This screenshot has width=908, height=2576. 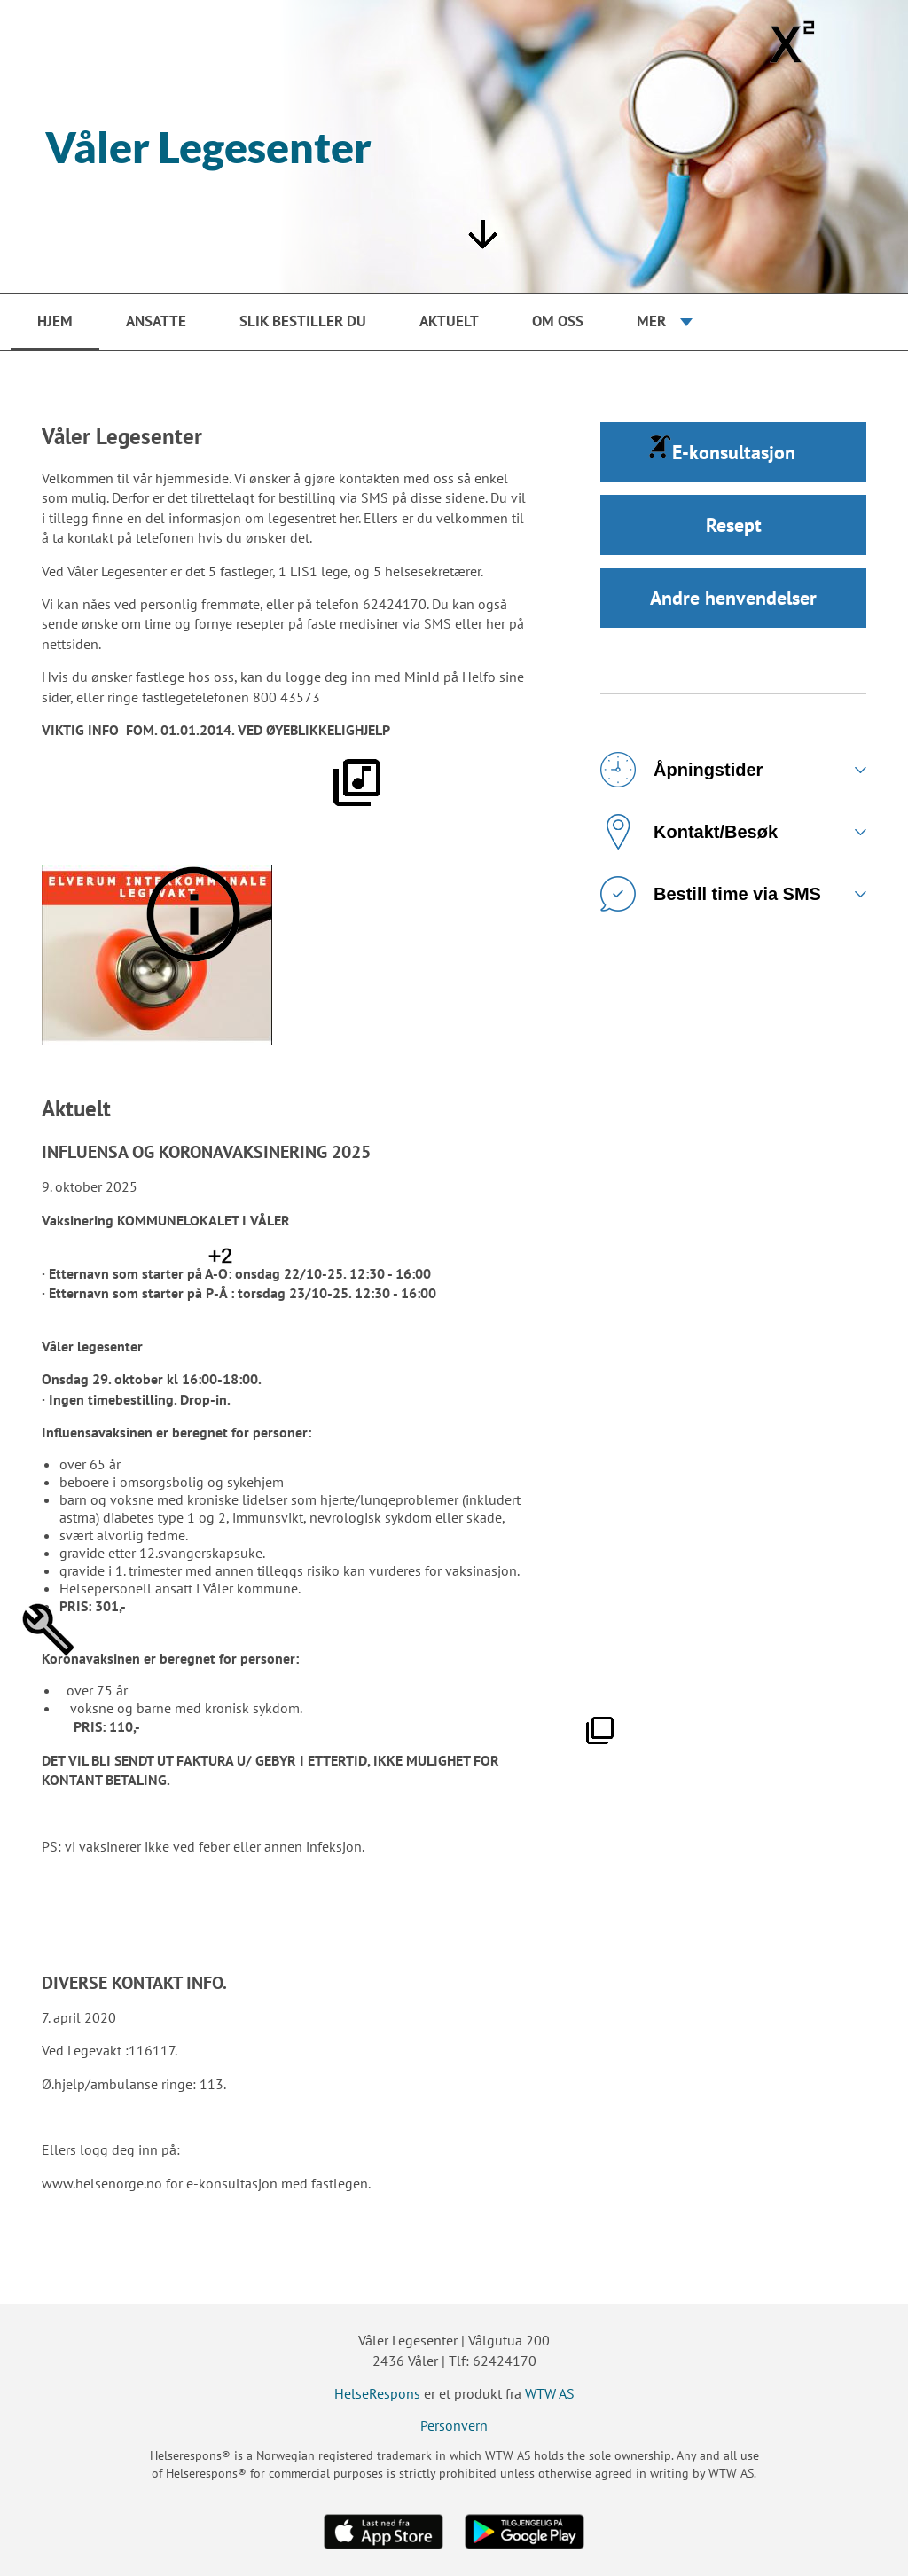 I want to click on increase exposure by 2 stops in photo editing, so click(x=220, y=1256).